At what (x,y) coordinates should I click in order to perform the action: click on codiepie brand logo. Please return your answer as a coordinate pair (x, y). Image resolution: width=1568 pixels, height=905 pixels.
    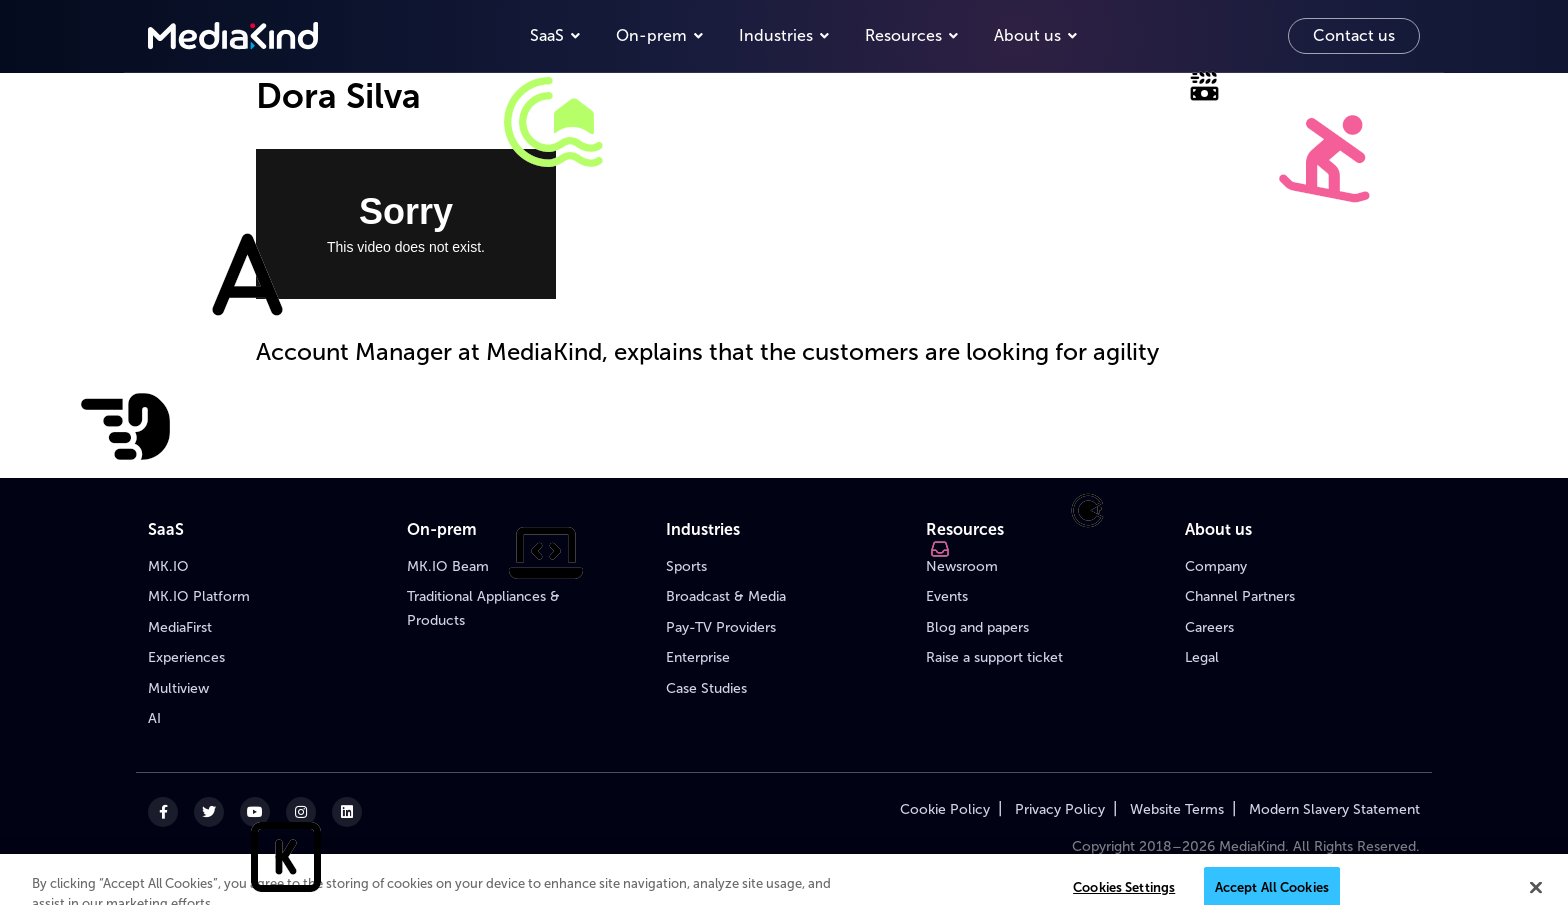
    Looking at the image, I should click on (1087, 510).